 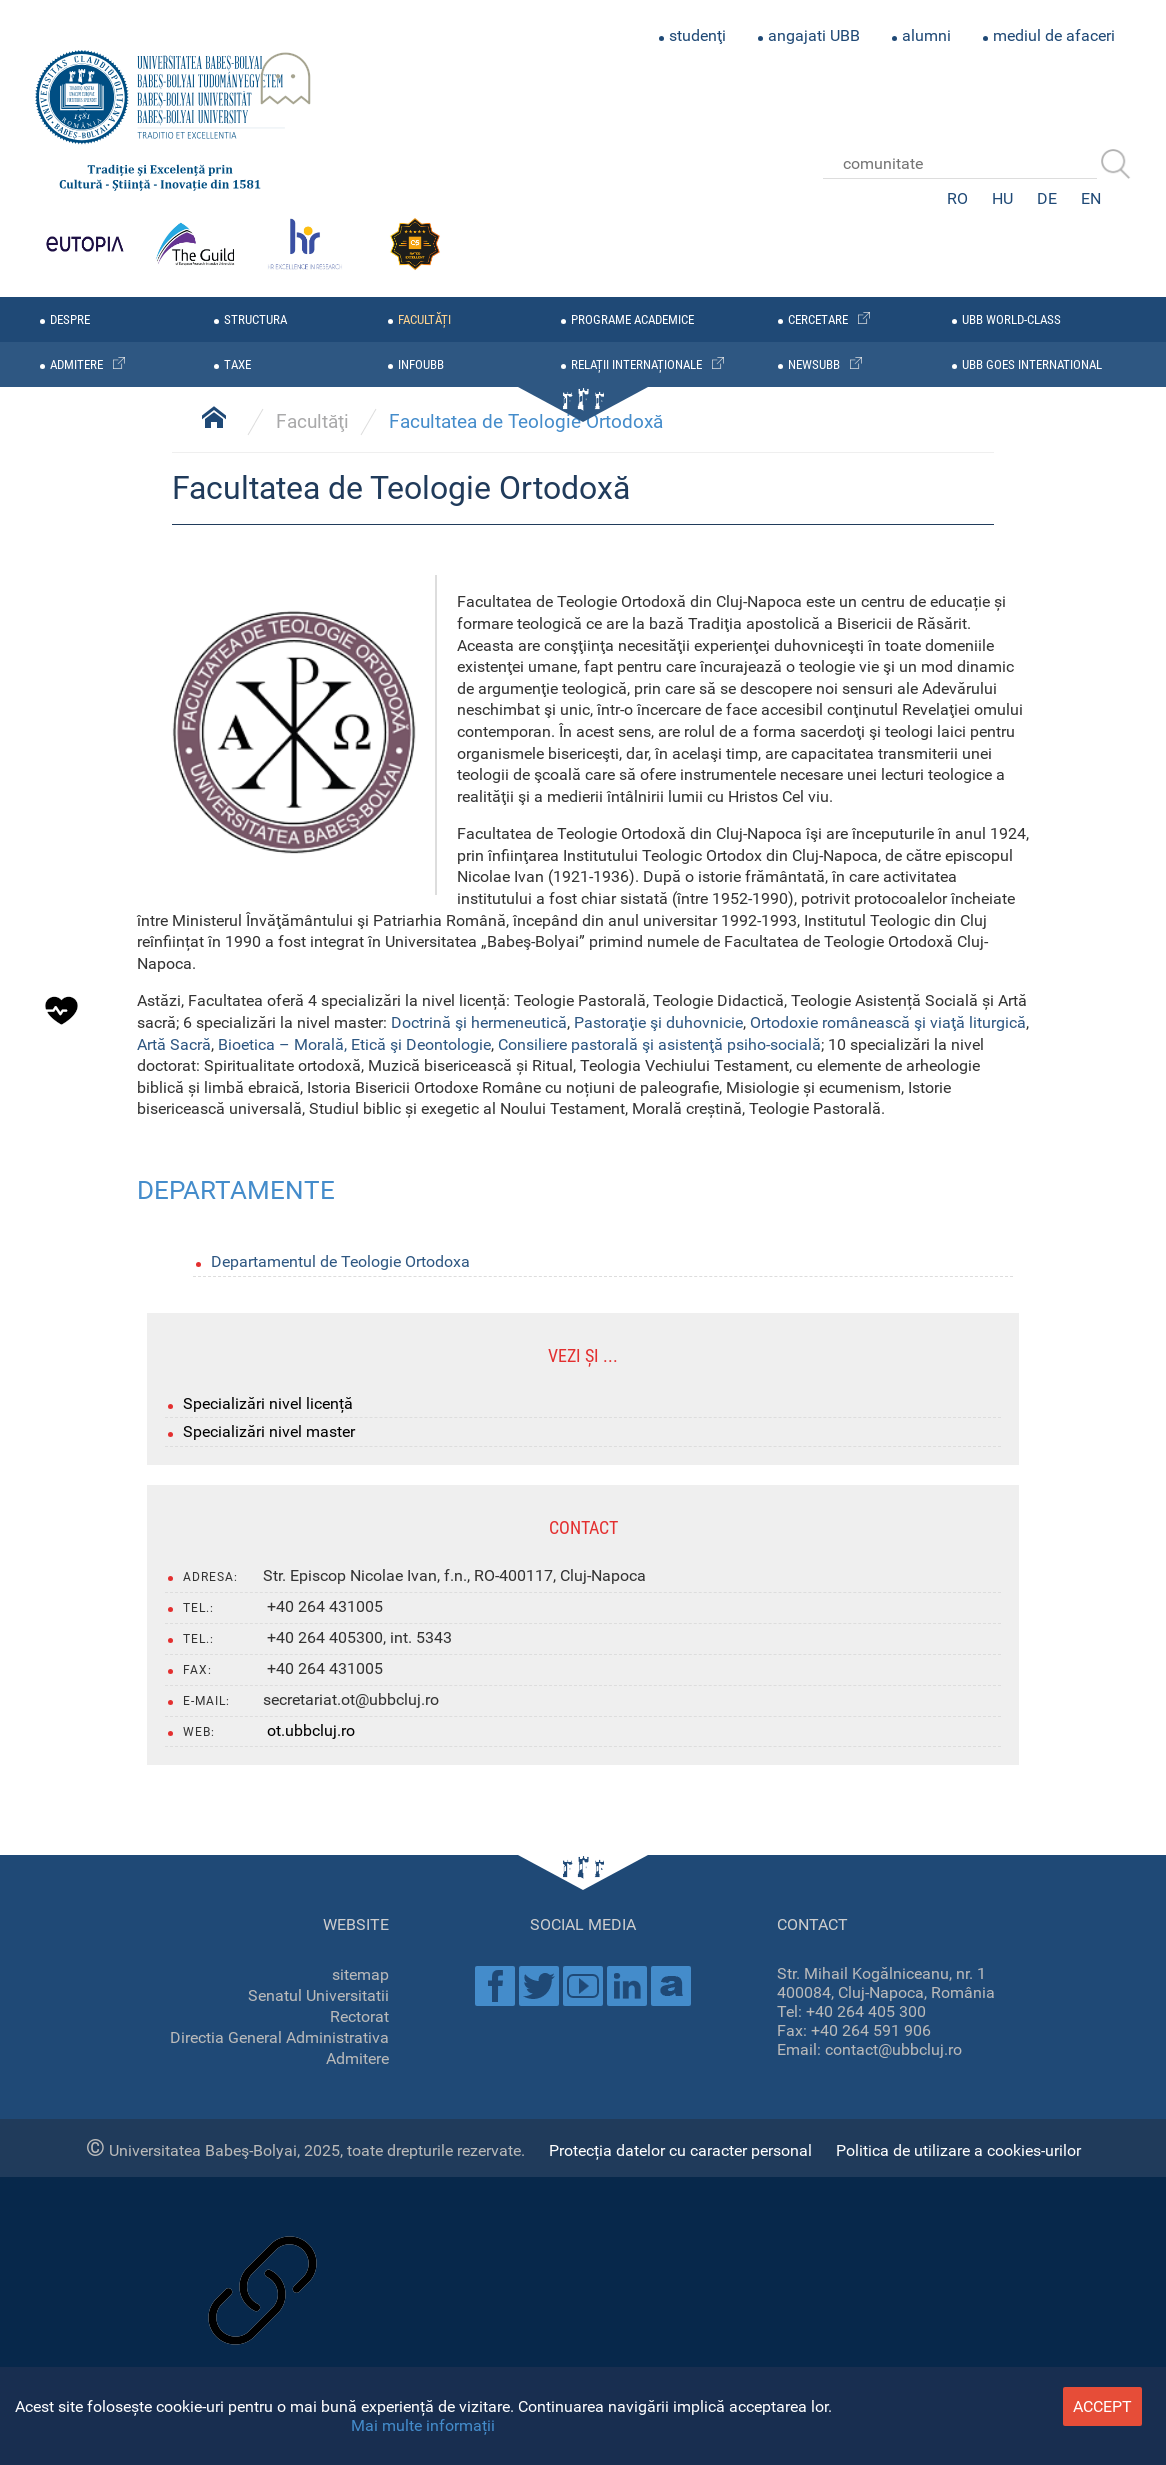 What do you see at coordinates (285, 79) in the screenshot?
I see `toggle ghost mode or invisible status` at bounding box center [285, 79].